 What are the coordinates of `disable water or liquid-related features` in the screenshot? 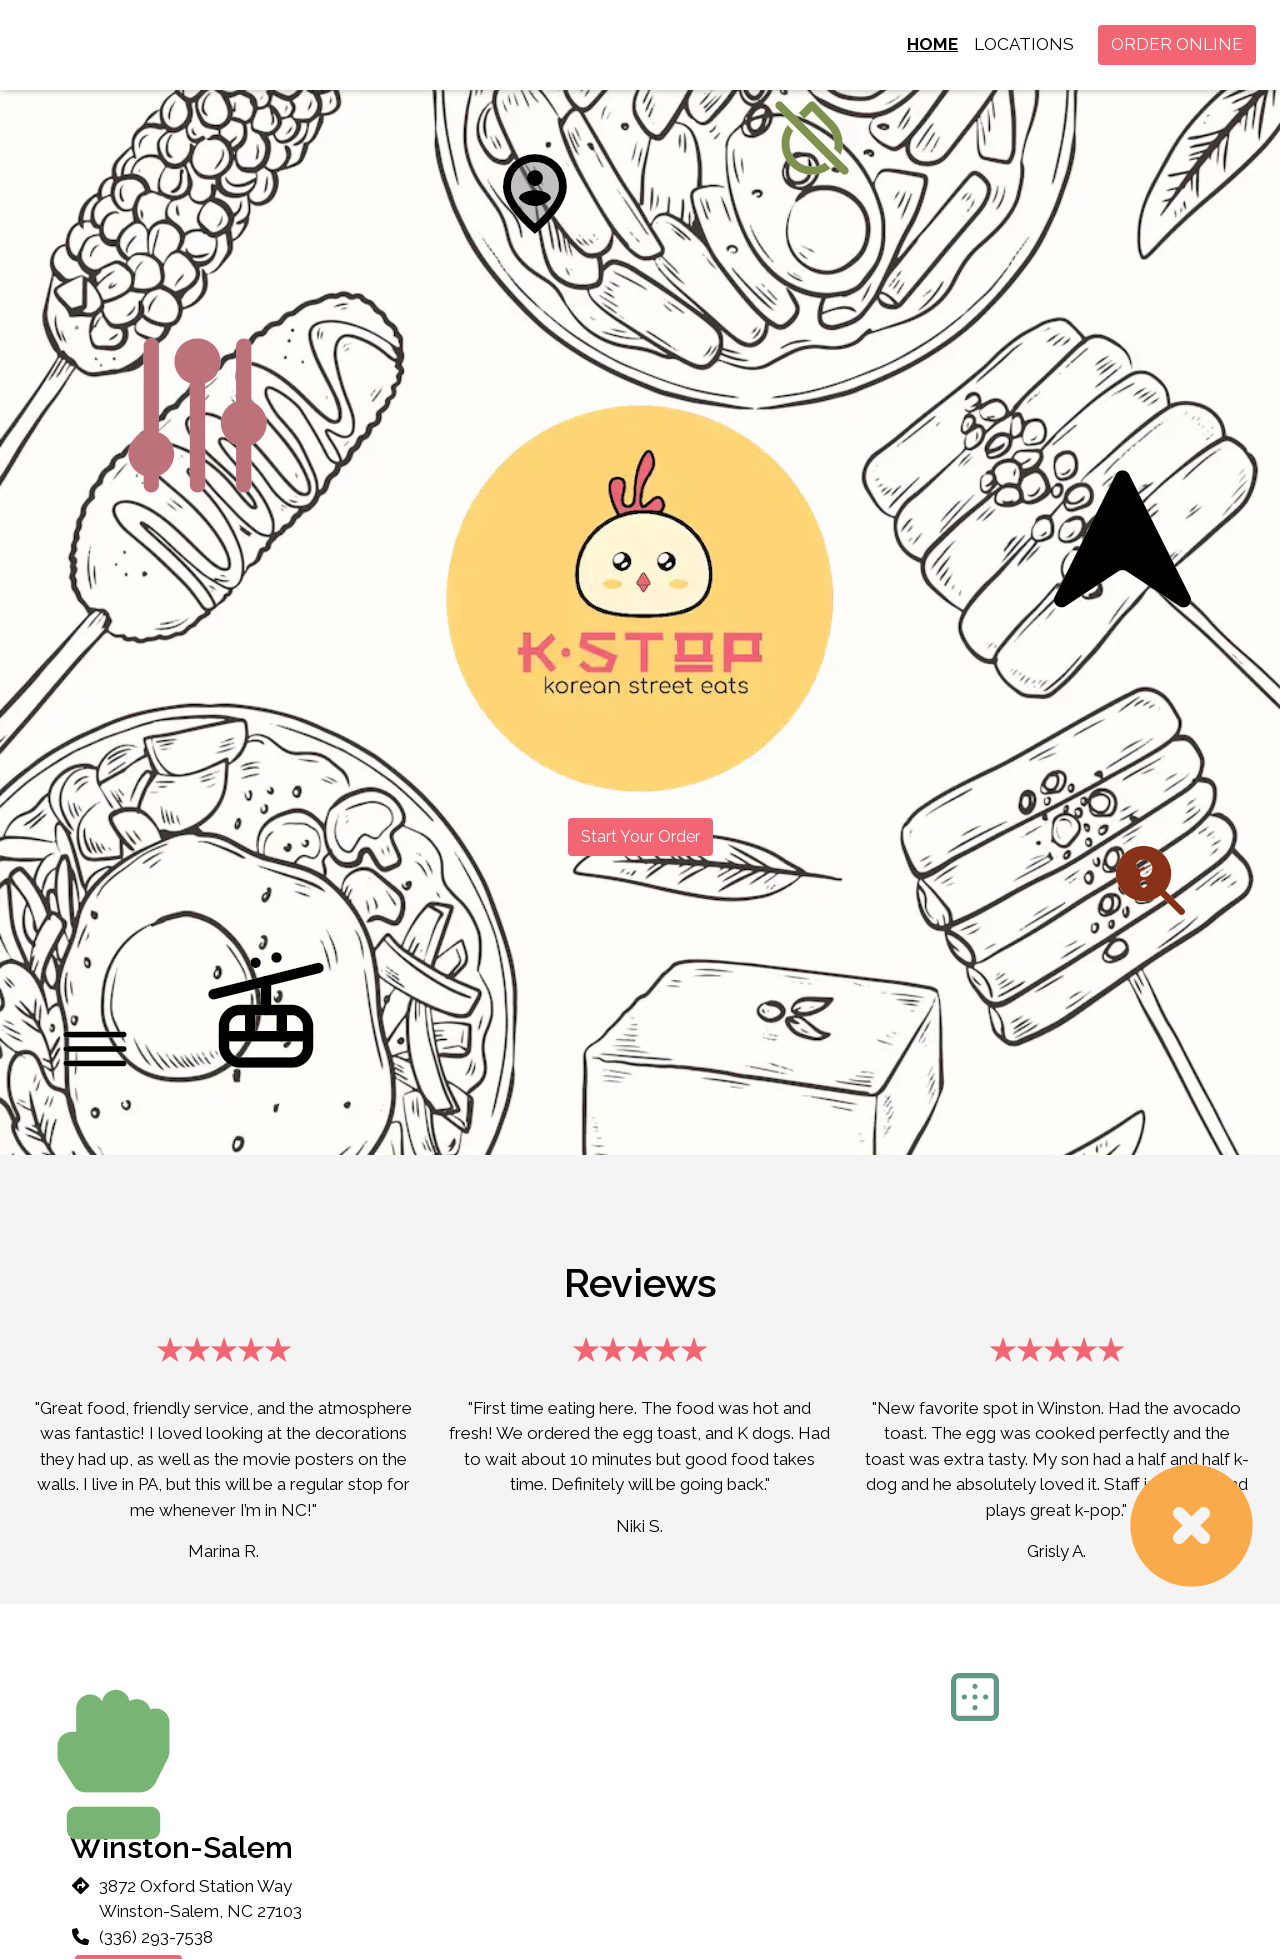 It's located at (812, 138).